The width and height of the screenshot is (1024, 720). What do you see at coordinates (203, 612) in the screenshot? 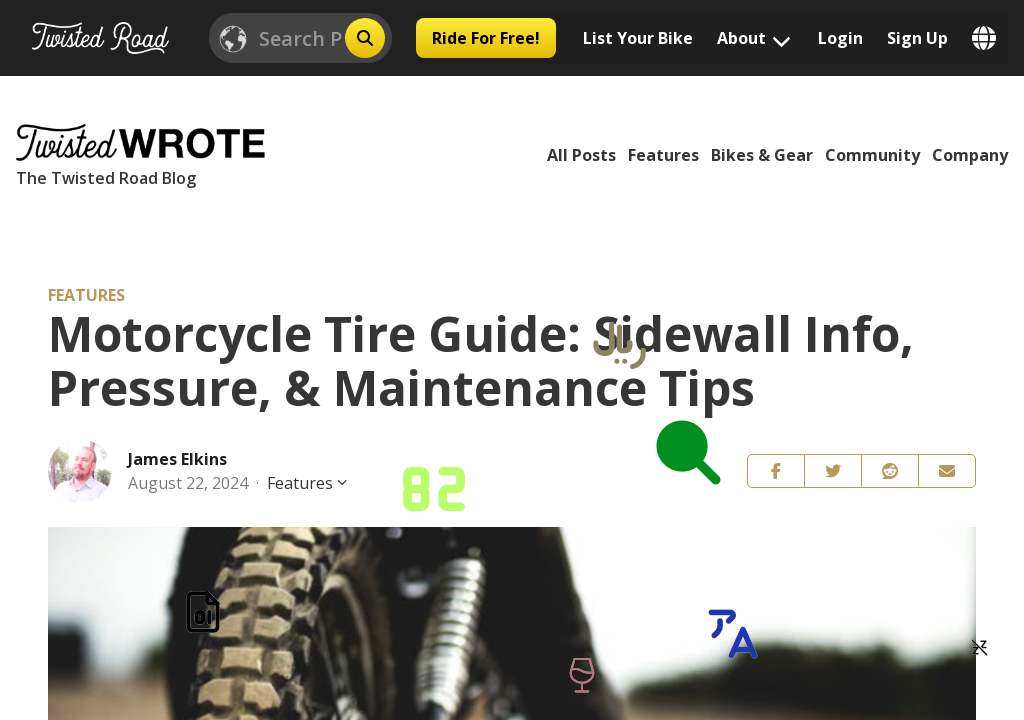
I see `view a file containing numeric data` at bounding box center [203, 612].